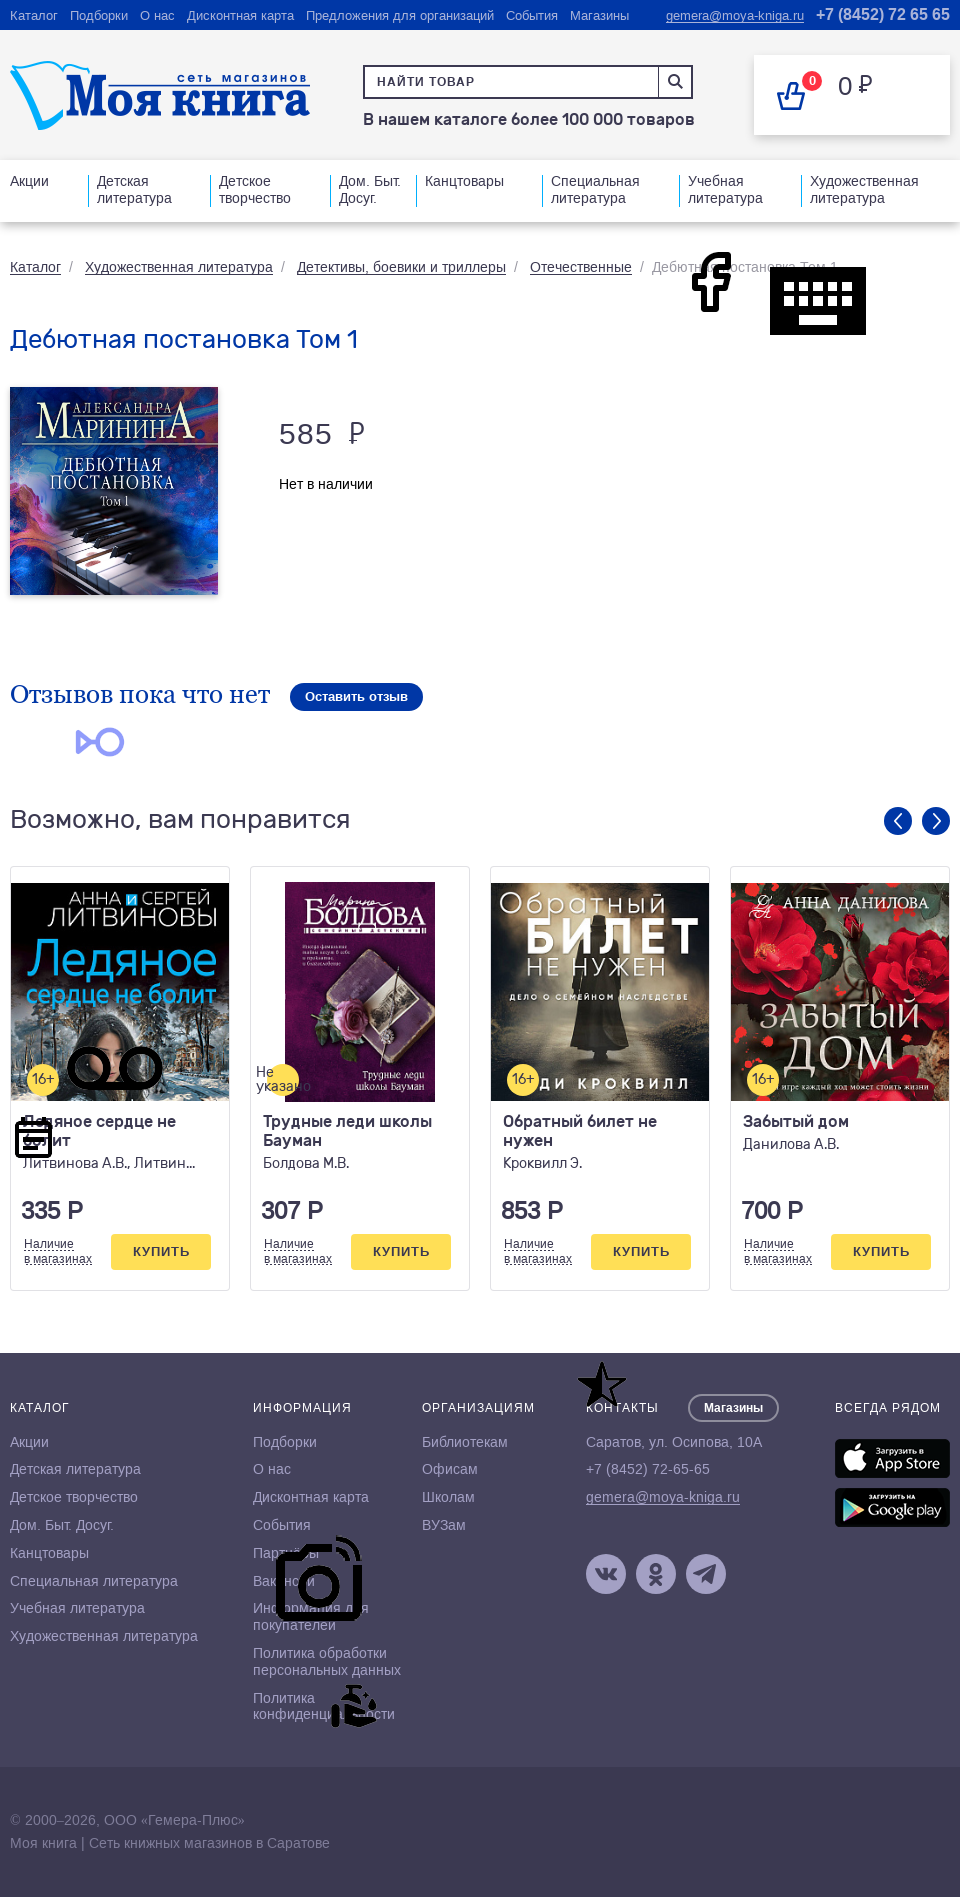 The width and height of the screenshot is (960, 1897). I want to click on open the on-screen keyboard, so click(818, 301).